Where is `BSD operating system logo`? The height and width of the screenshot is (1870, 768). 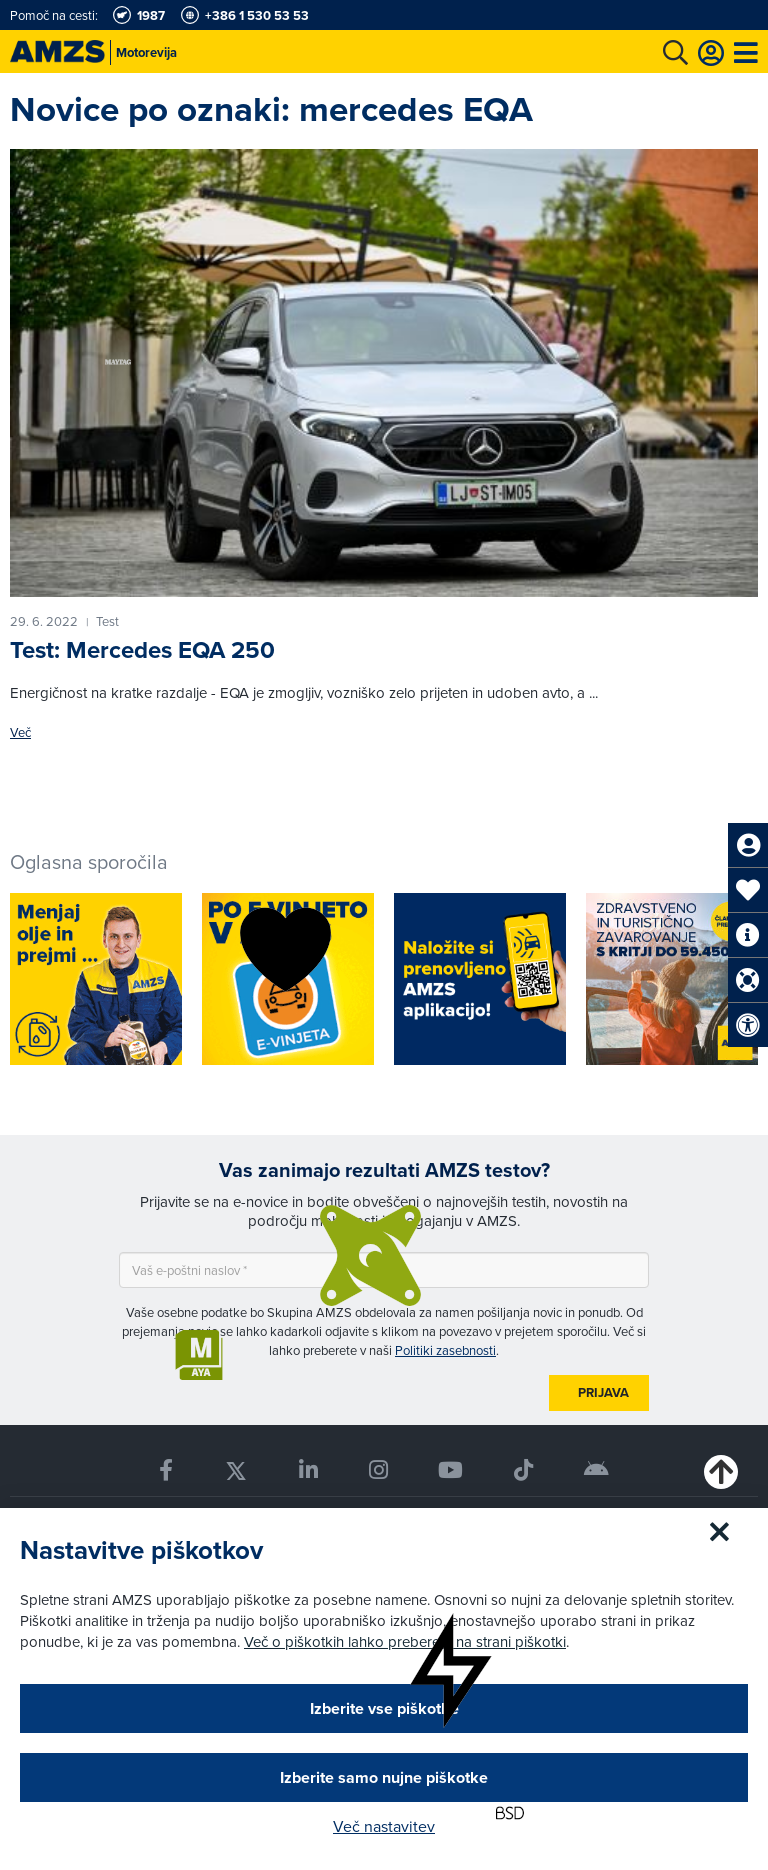
BSD operating system logo is located at coordinates (510, 1813).